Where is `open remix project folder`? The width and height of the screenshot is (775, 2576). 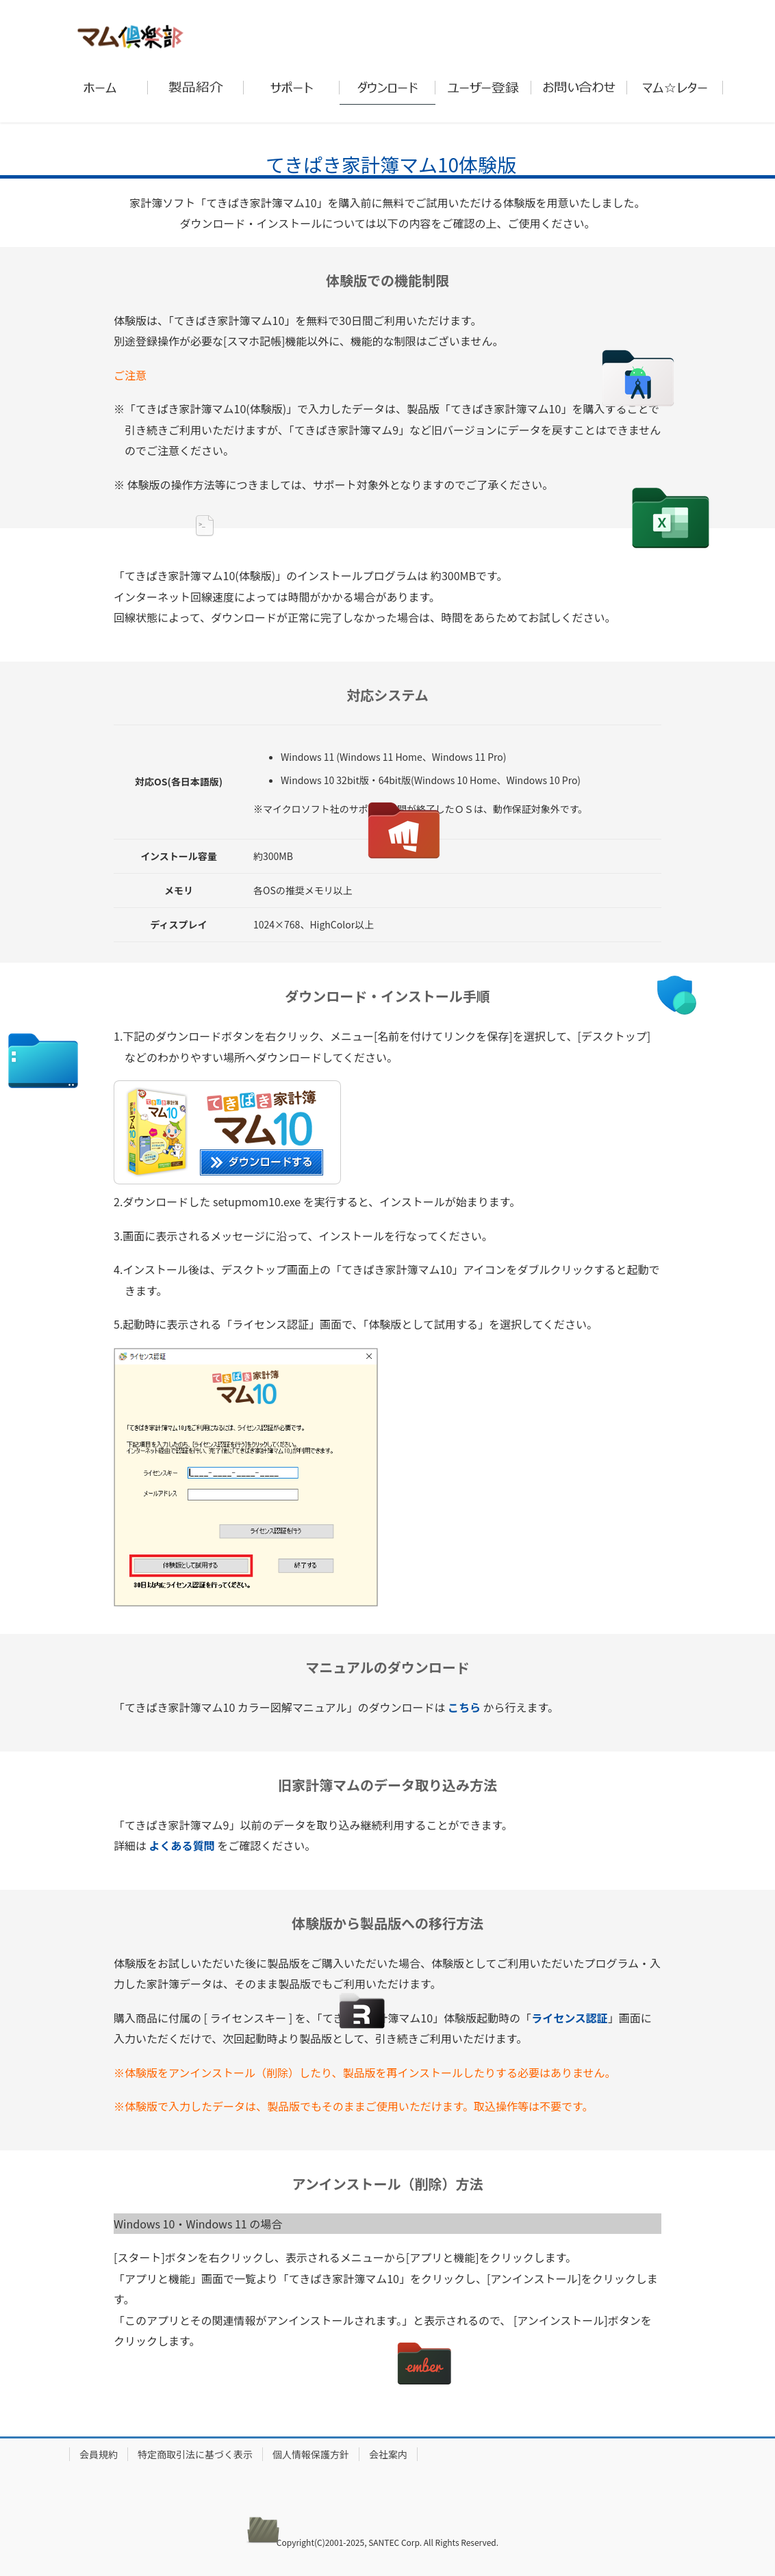 open remix project folder is located at coordinates (361, 2012).